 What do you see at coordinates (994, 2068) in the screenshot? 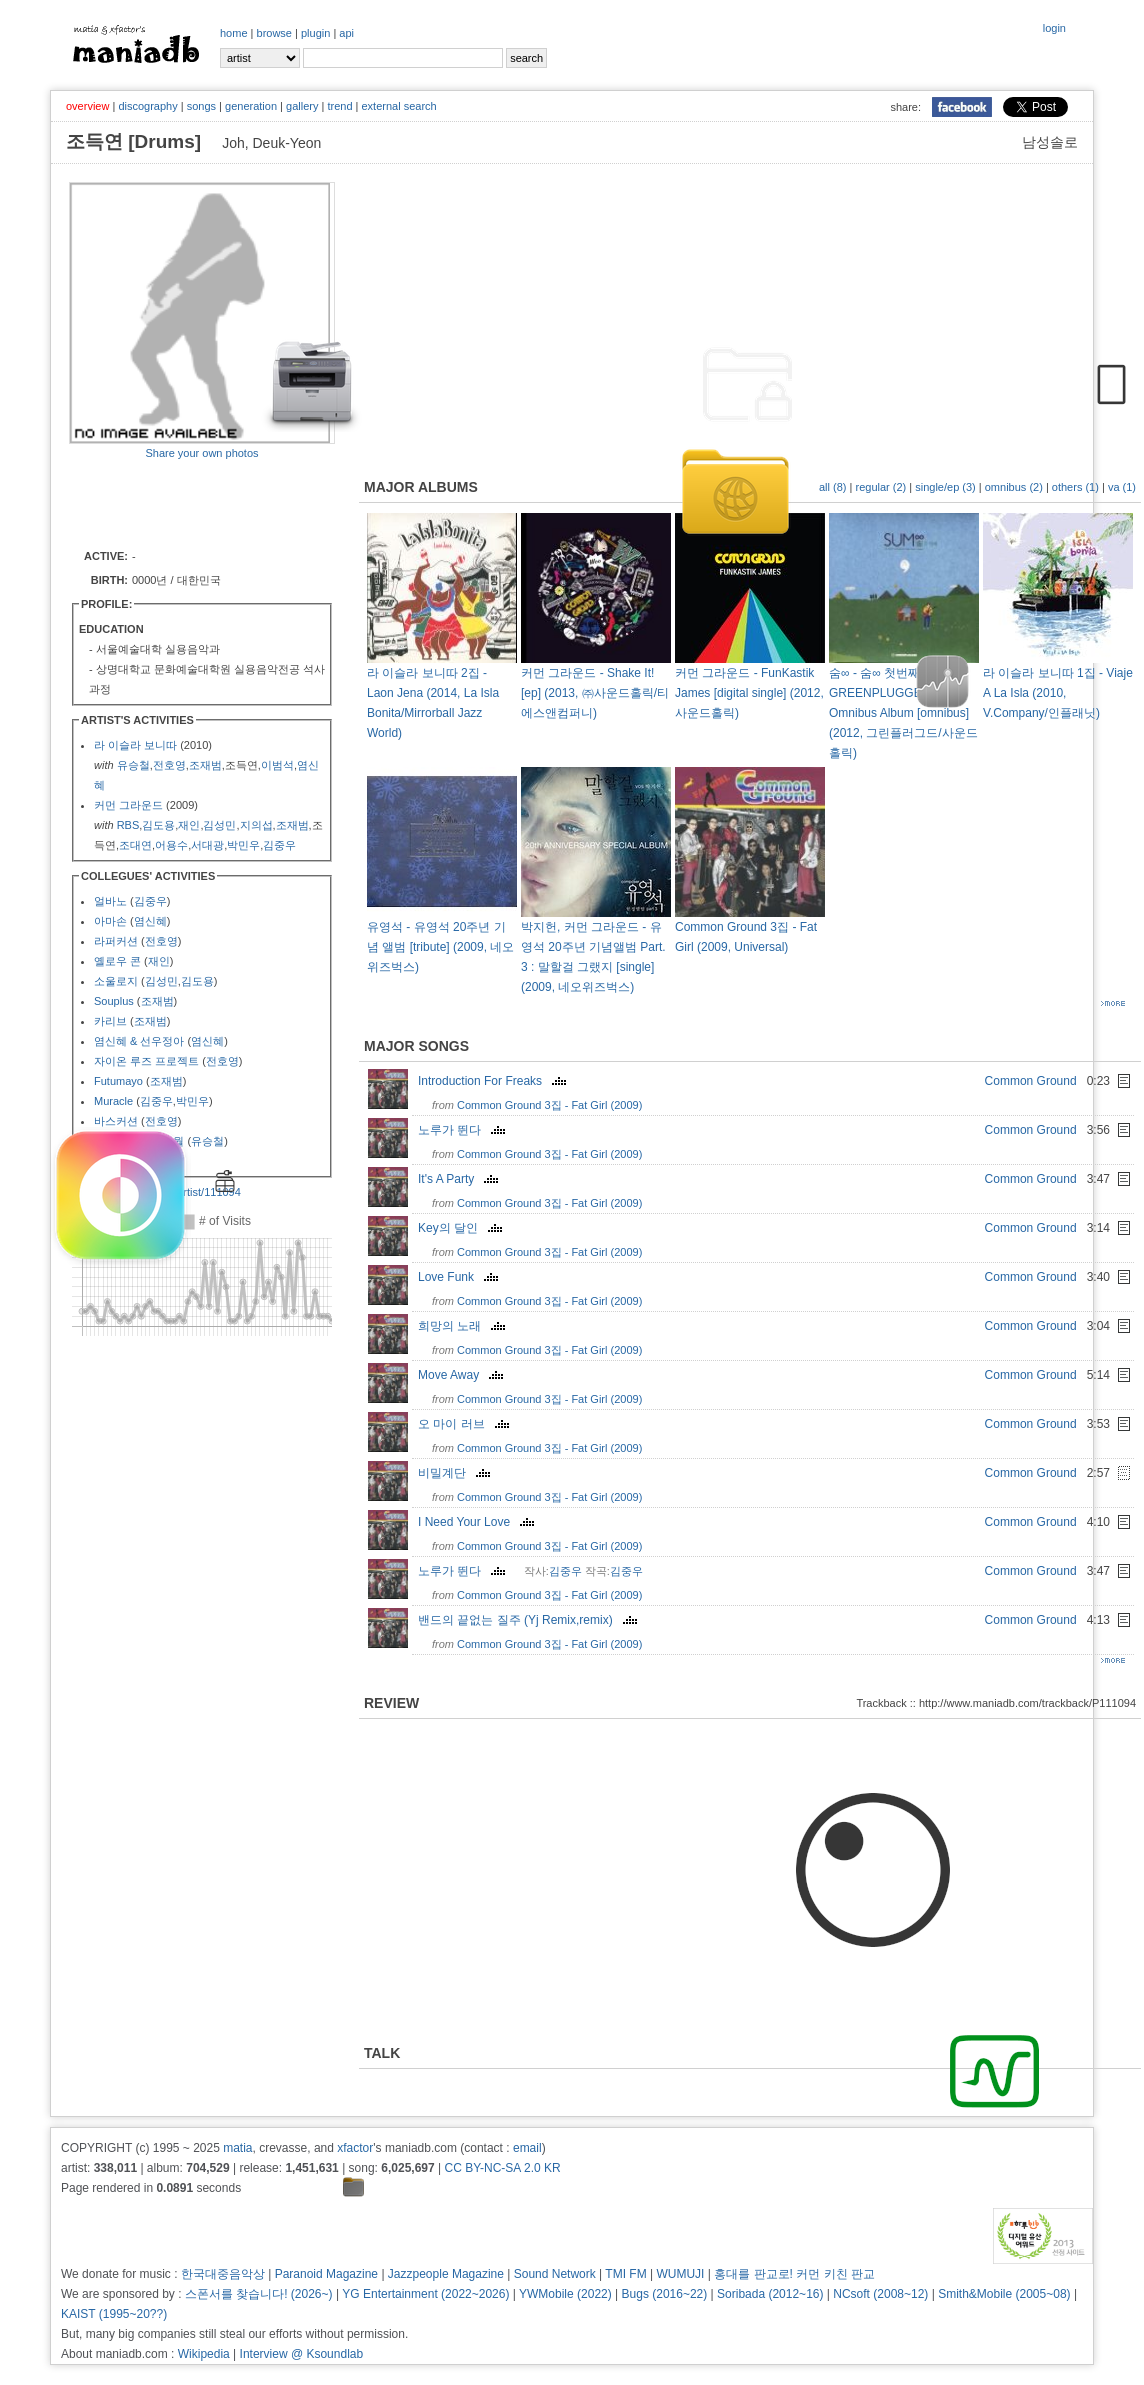
I see `view system resource usage and performance metrics` at bounding box center [994, 2068].